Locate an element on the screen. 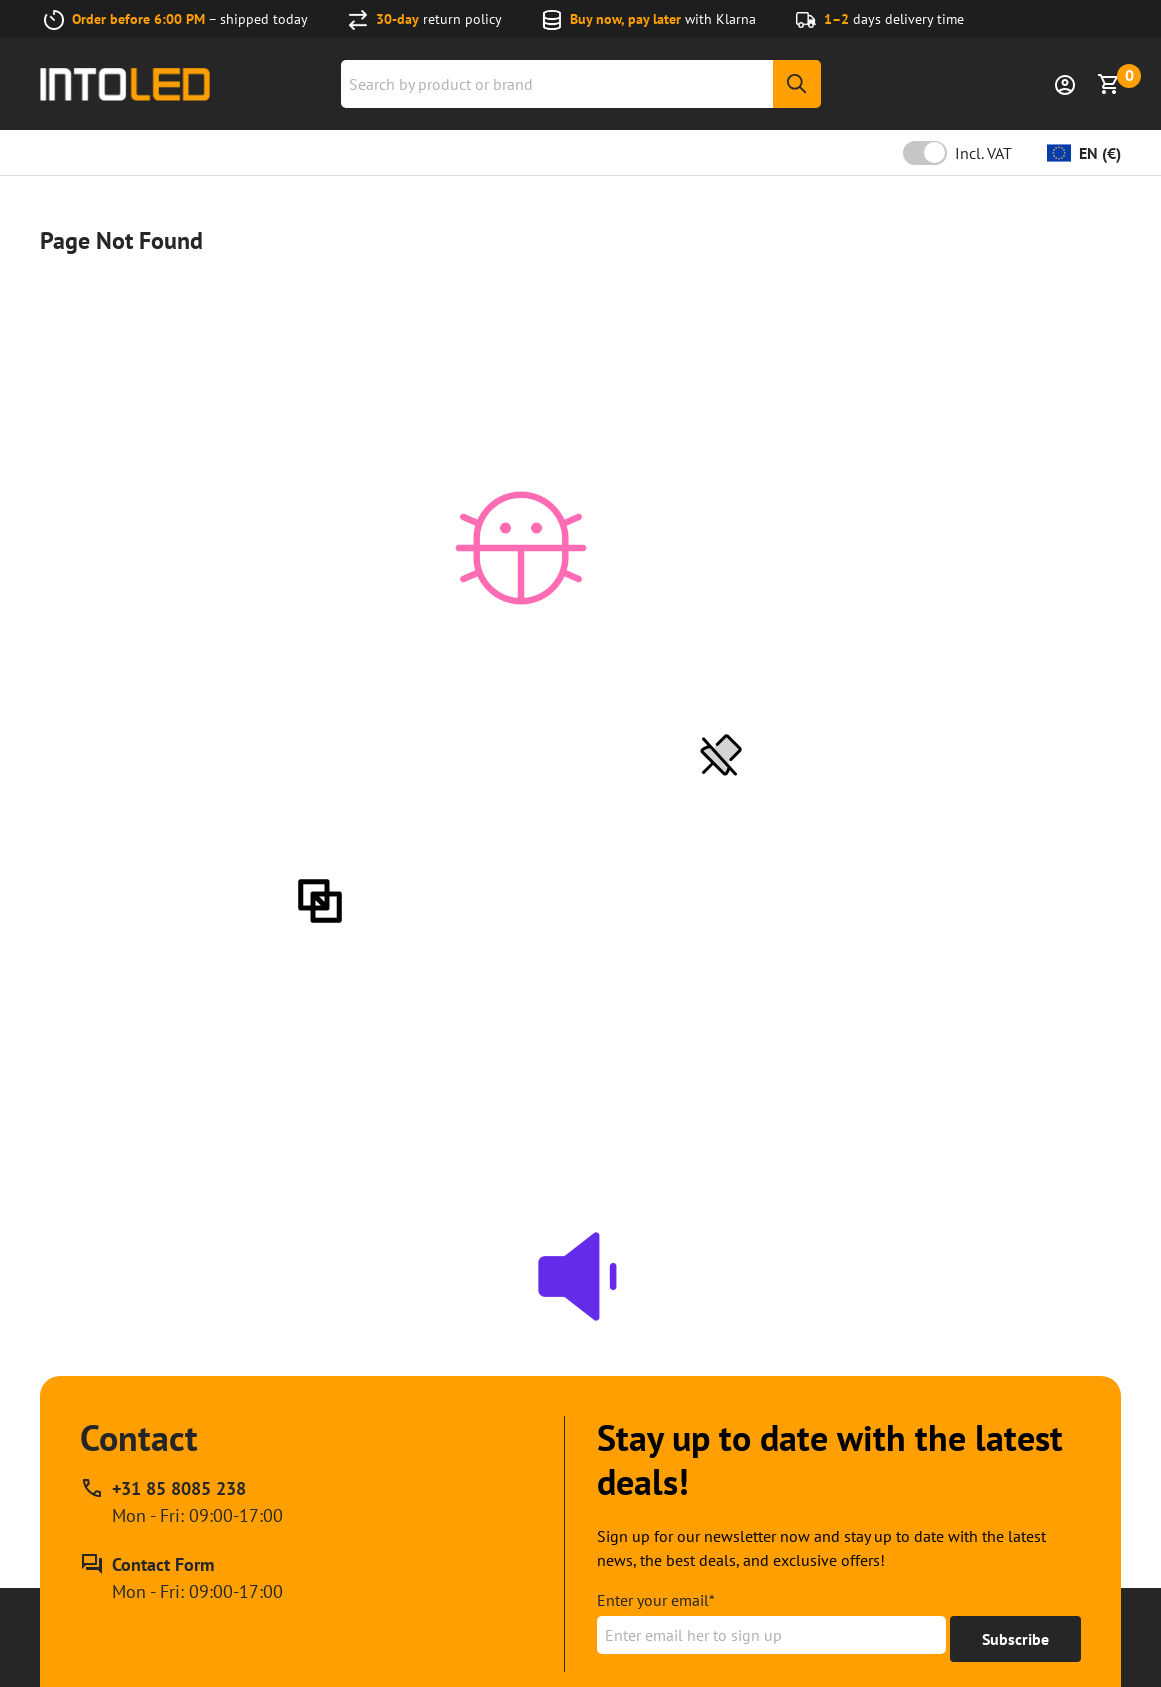 The image size is (1161, 1687). adjust volume to low level is located at coordinates (582, 1276).